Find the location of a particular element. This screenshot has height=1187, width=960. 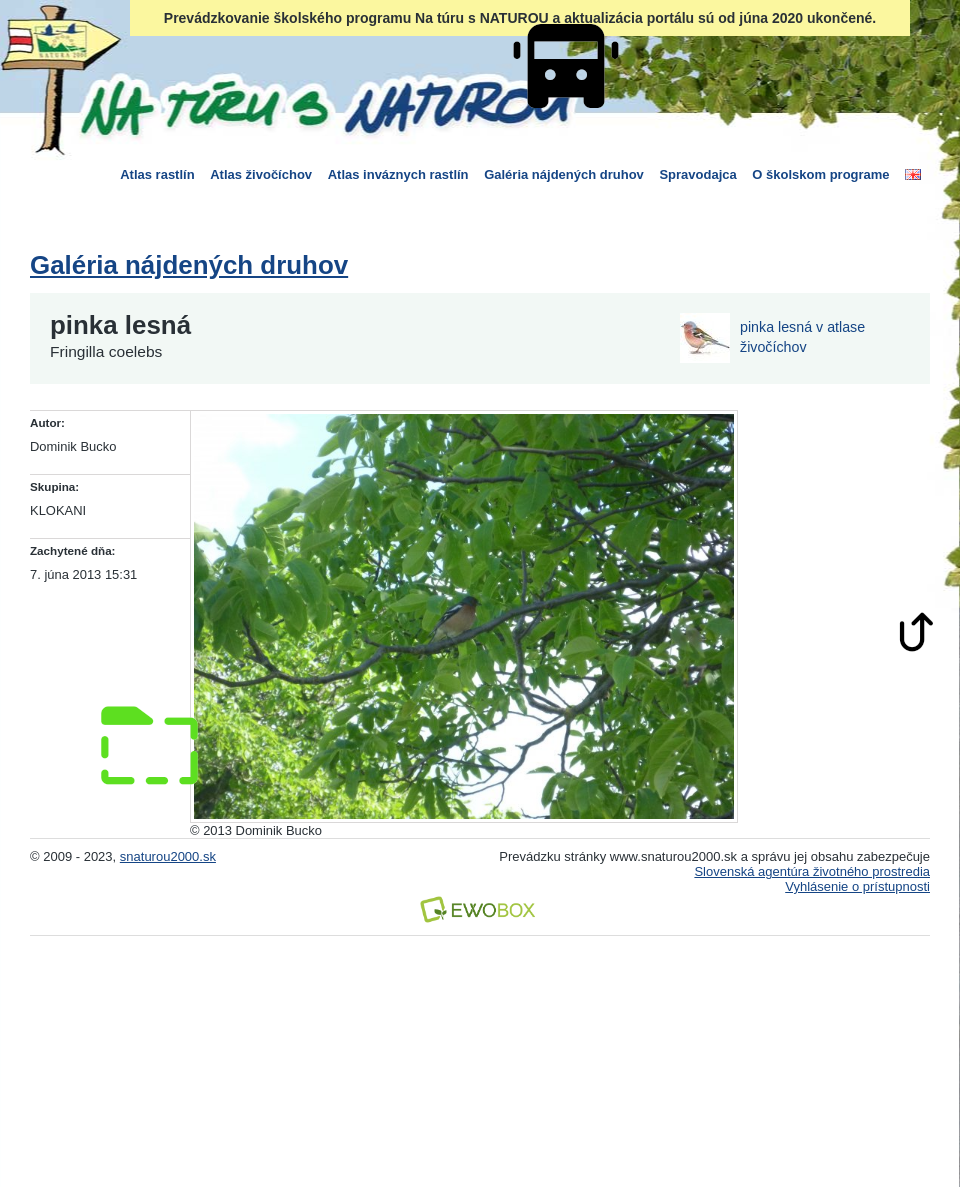

view public transit options is located at coordinates (566, 66).